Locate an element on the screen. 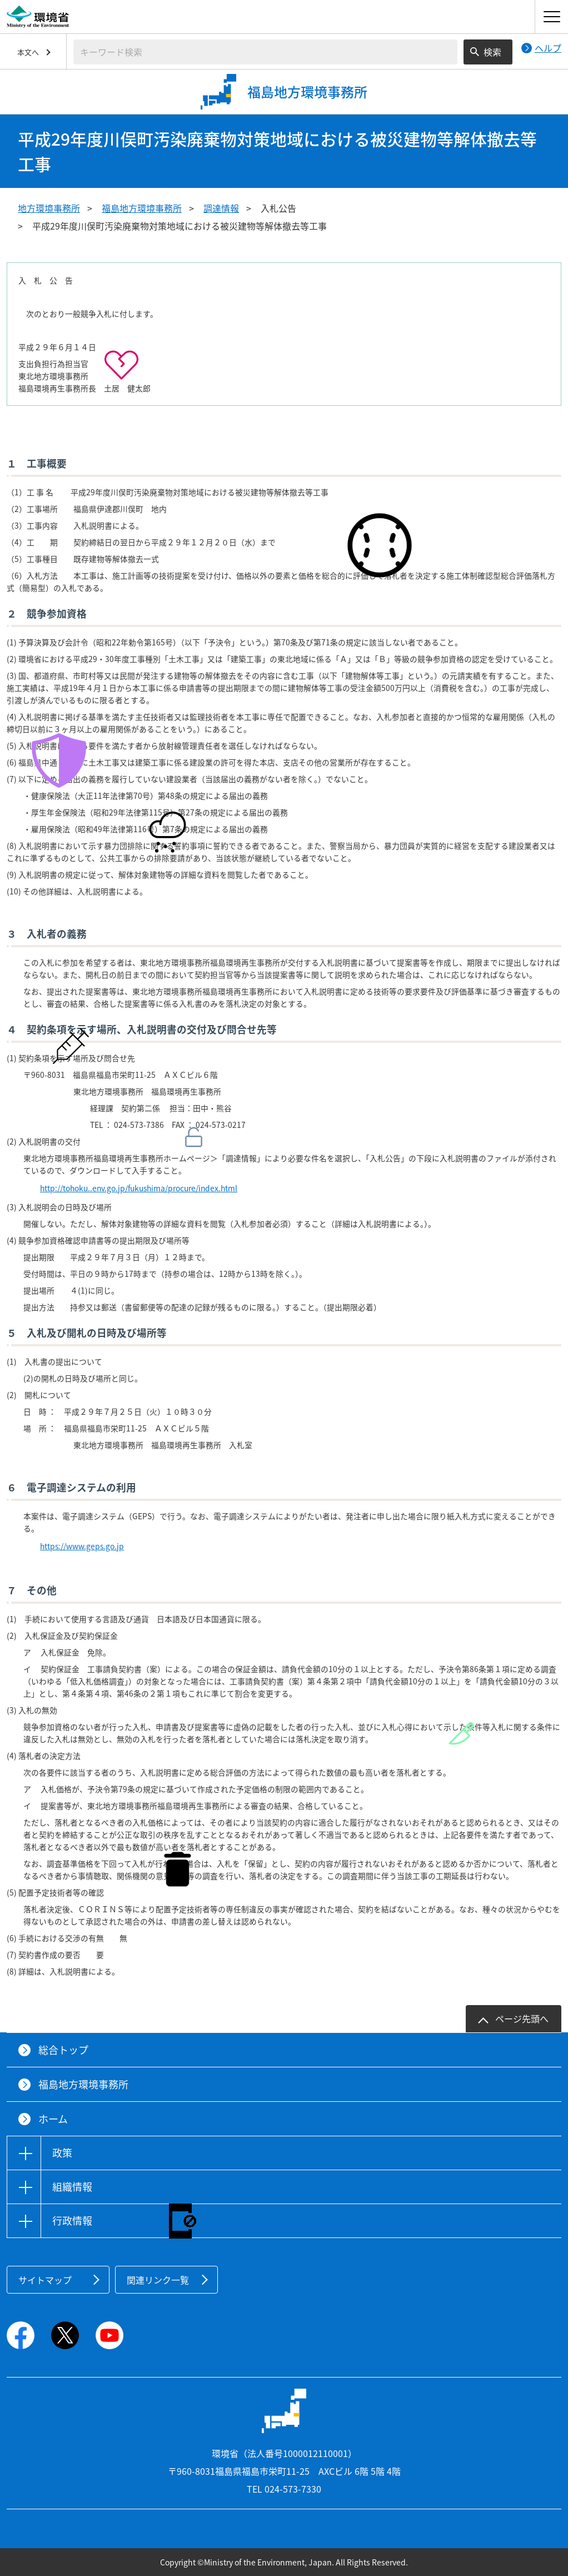 The height and width of the screenshot is (2576, 568). unlike or remove from favorites is located at coordinates (121, 364).